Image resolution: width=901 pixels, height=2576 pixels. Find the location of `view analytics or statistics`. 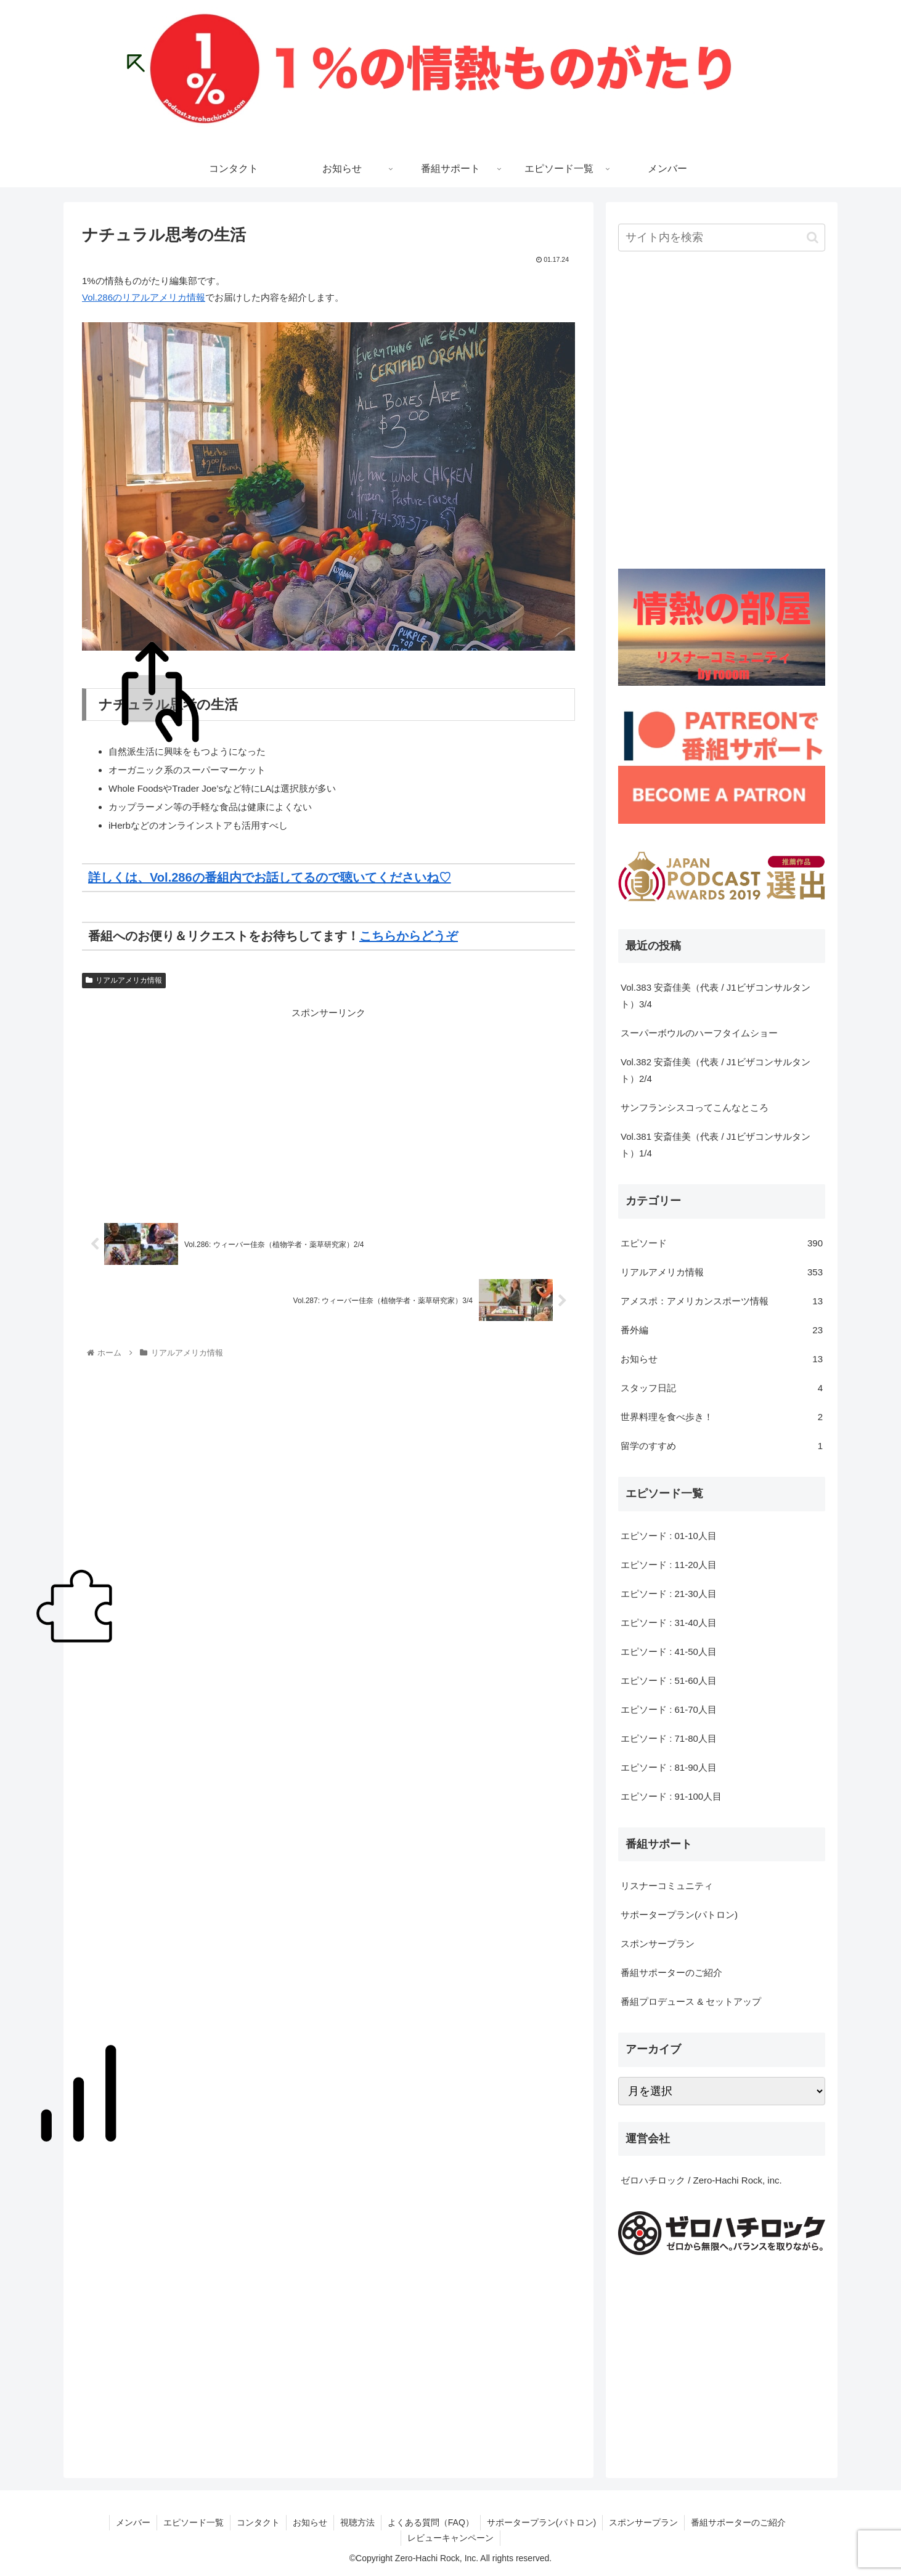

view analytics or statistics is located at coordinates (78, 2093).